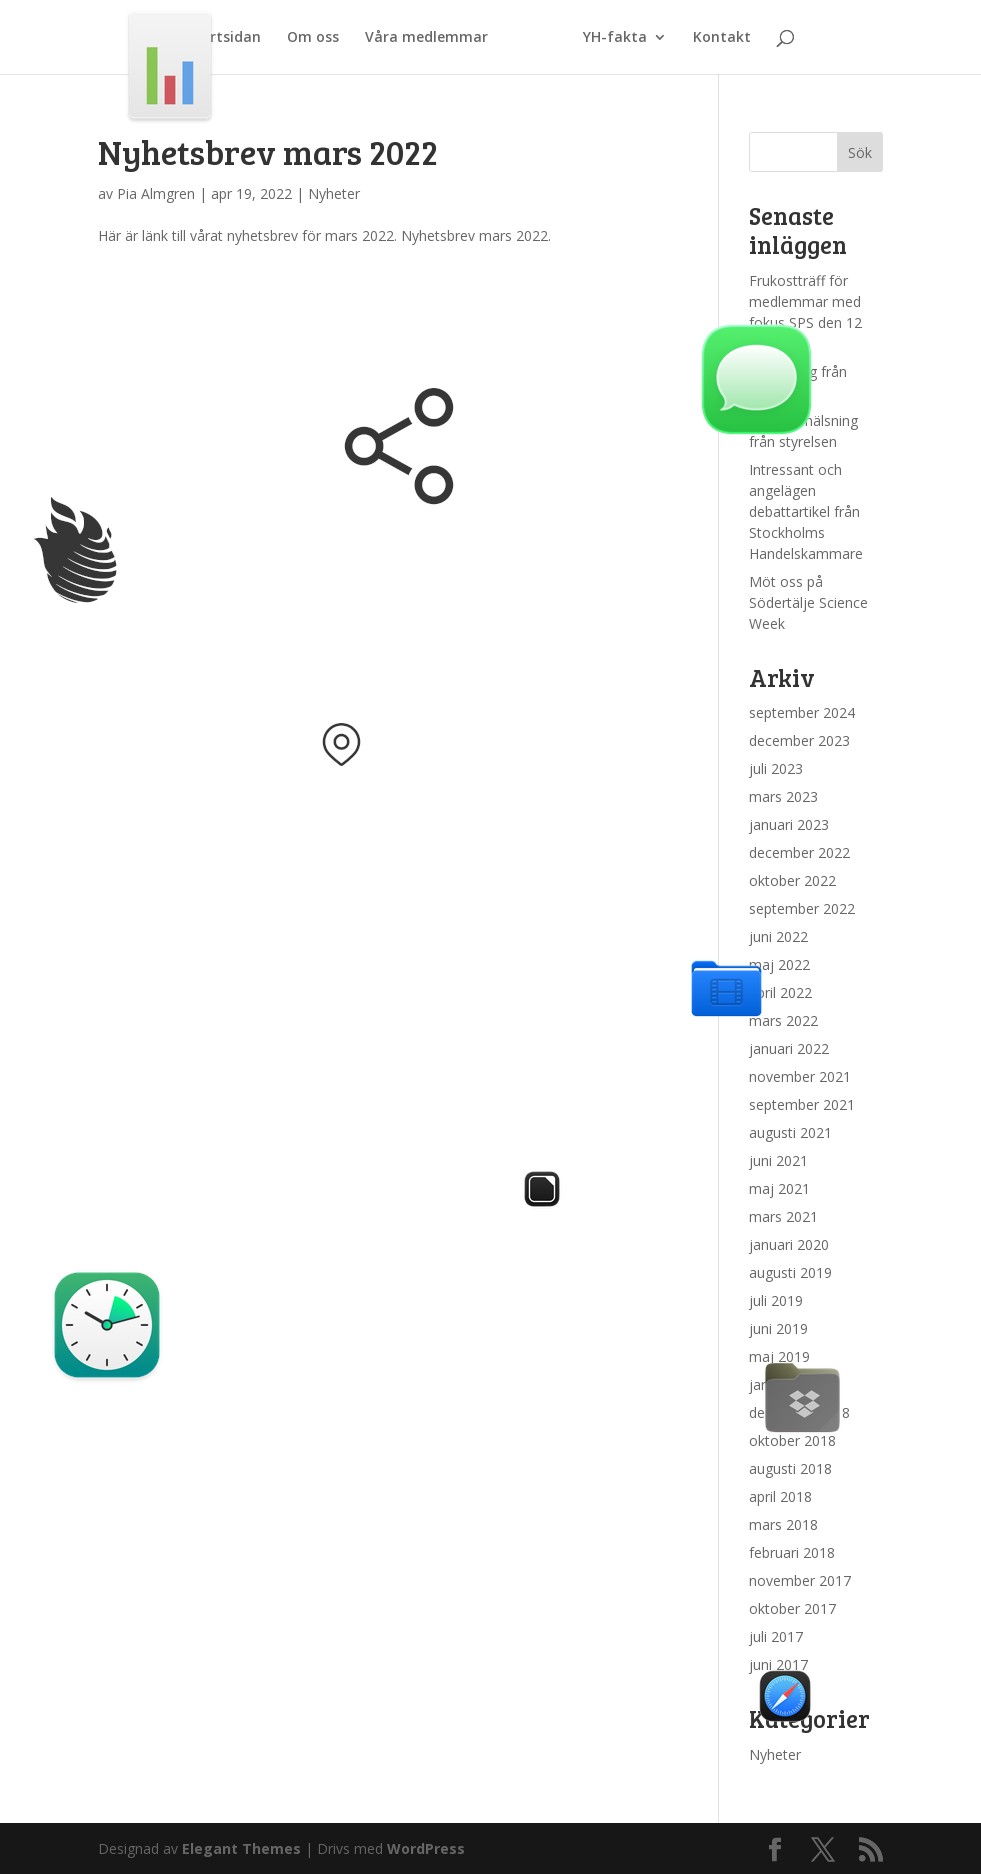  What do you see at coordinates (726, 988) in the screenshot?
I see `open your videos folder` at bounding box center [726, 988].